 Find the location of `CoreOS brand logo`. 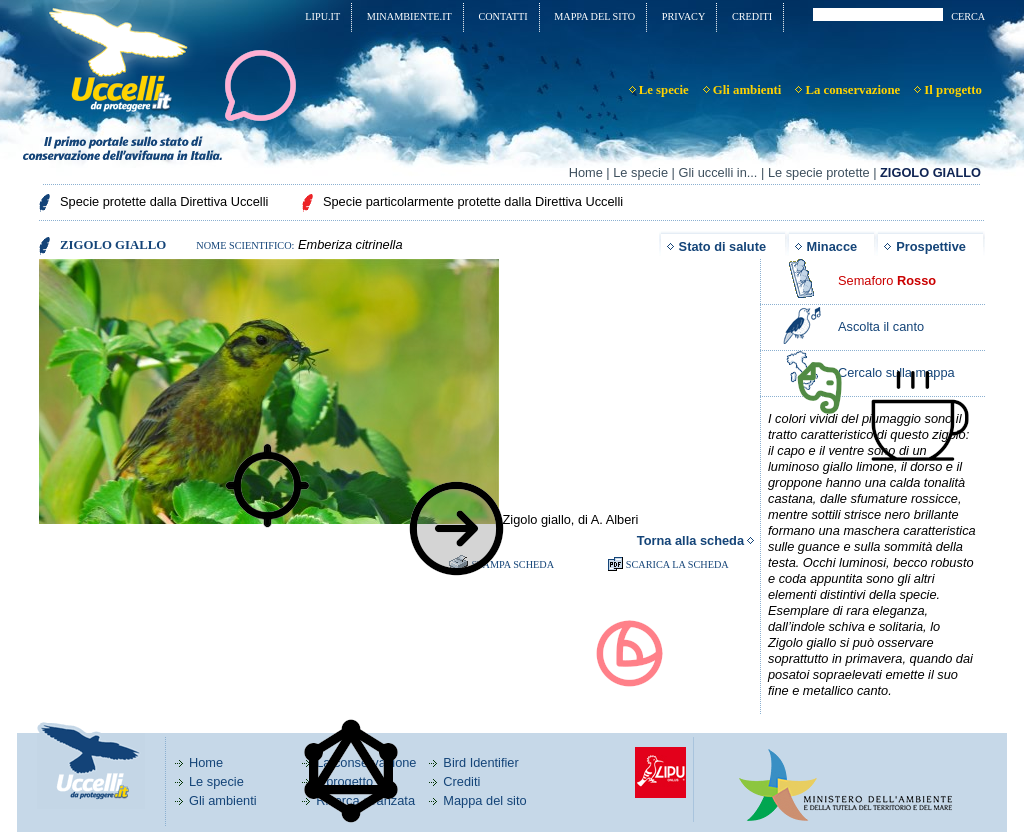

CoreOS brand logo is located at coordinates (629, 653).